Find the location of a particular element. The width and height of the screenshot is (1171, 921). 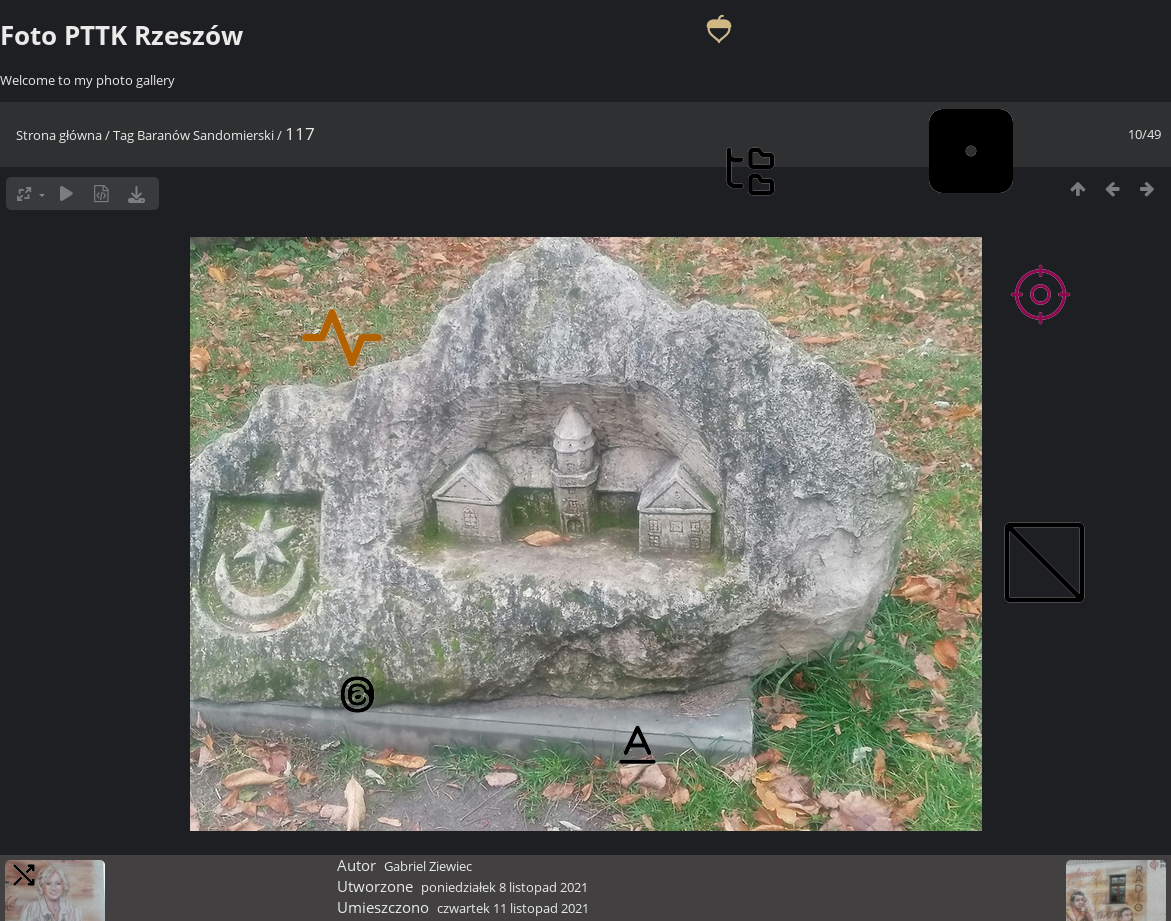

center map on current location is located at coordinates (1040, 294).